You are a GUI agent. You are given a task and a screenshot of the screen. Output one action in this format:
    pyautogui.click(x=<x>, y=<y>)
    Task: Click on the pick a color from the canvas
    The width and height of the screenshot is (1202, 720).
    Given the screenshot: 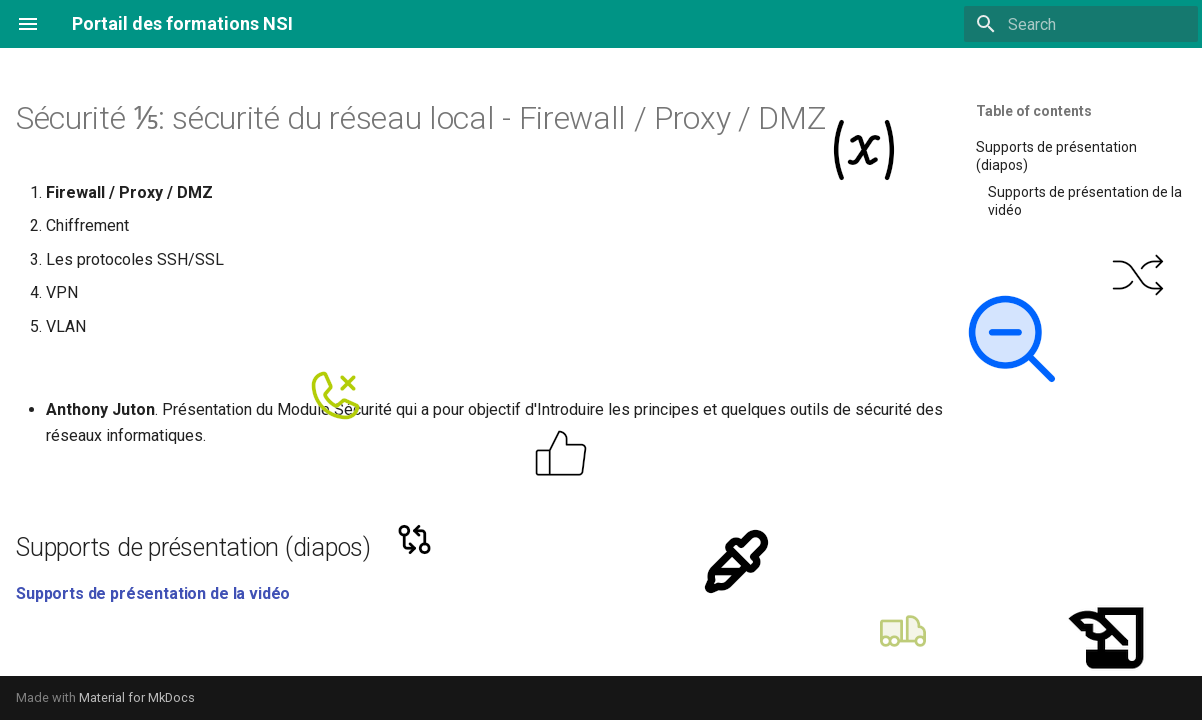 What is the action you would take?
    pyautogui.click(x=736, y=561)
    